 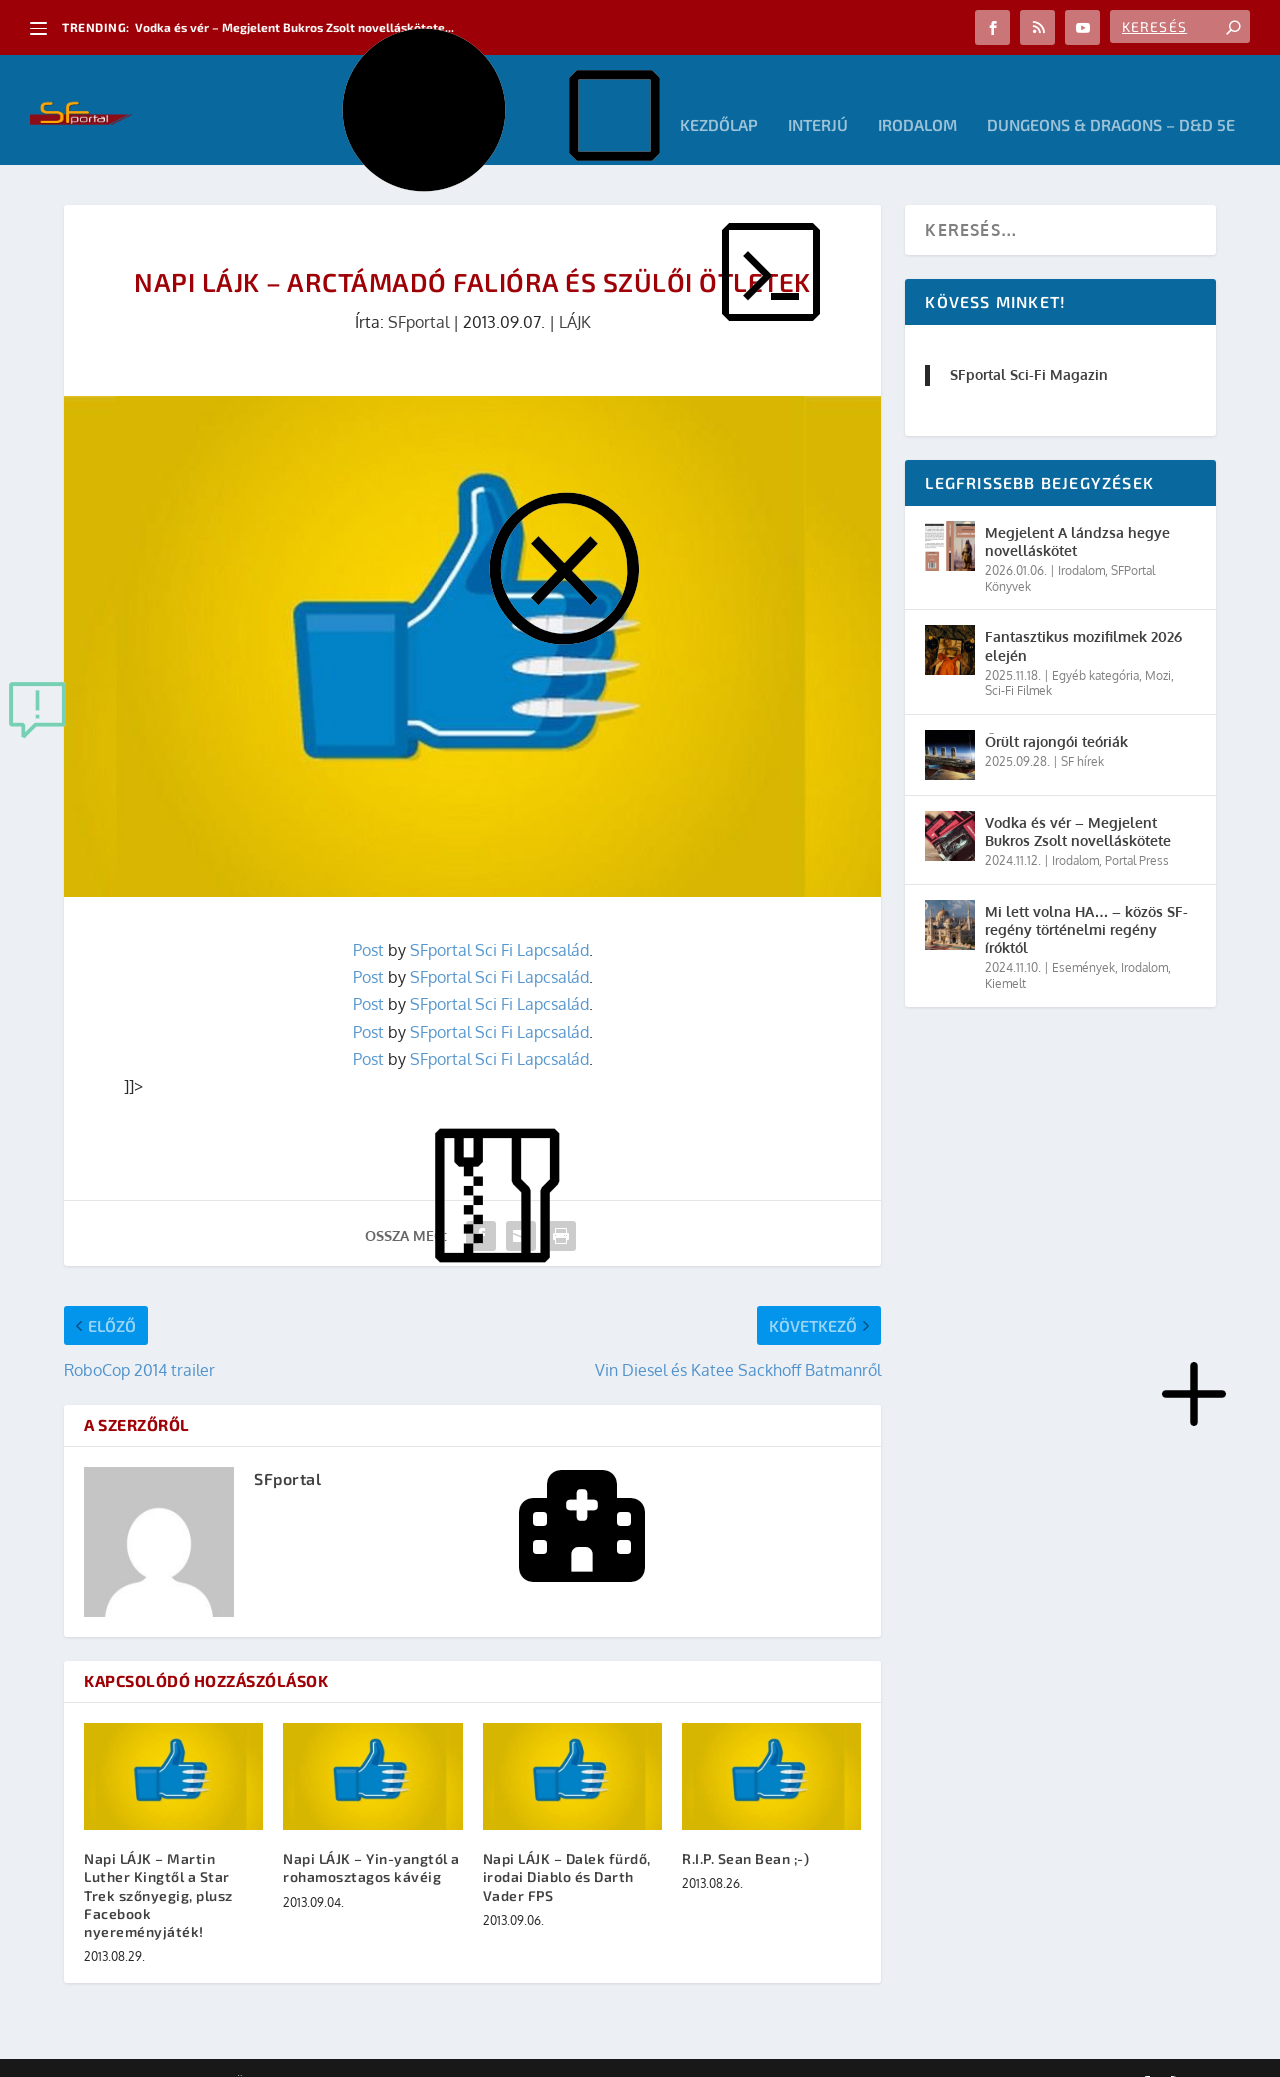 What do you see at coordinates (1194, 1394) in the screenshot?
I see `add a new item` at bounding box center [1194, 1394].